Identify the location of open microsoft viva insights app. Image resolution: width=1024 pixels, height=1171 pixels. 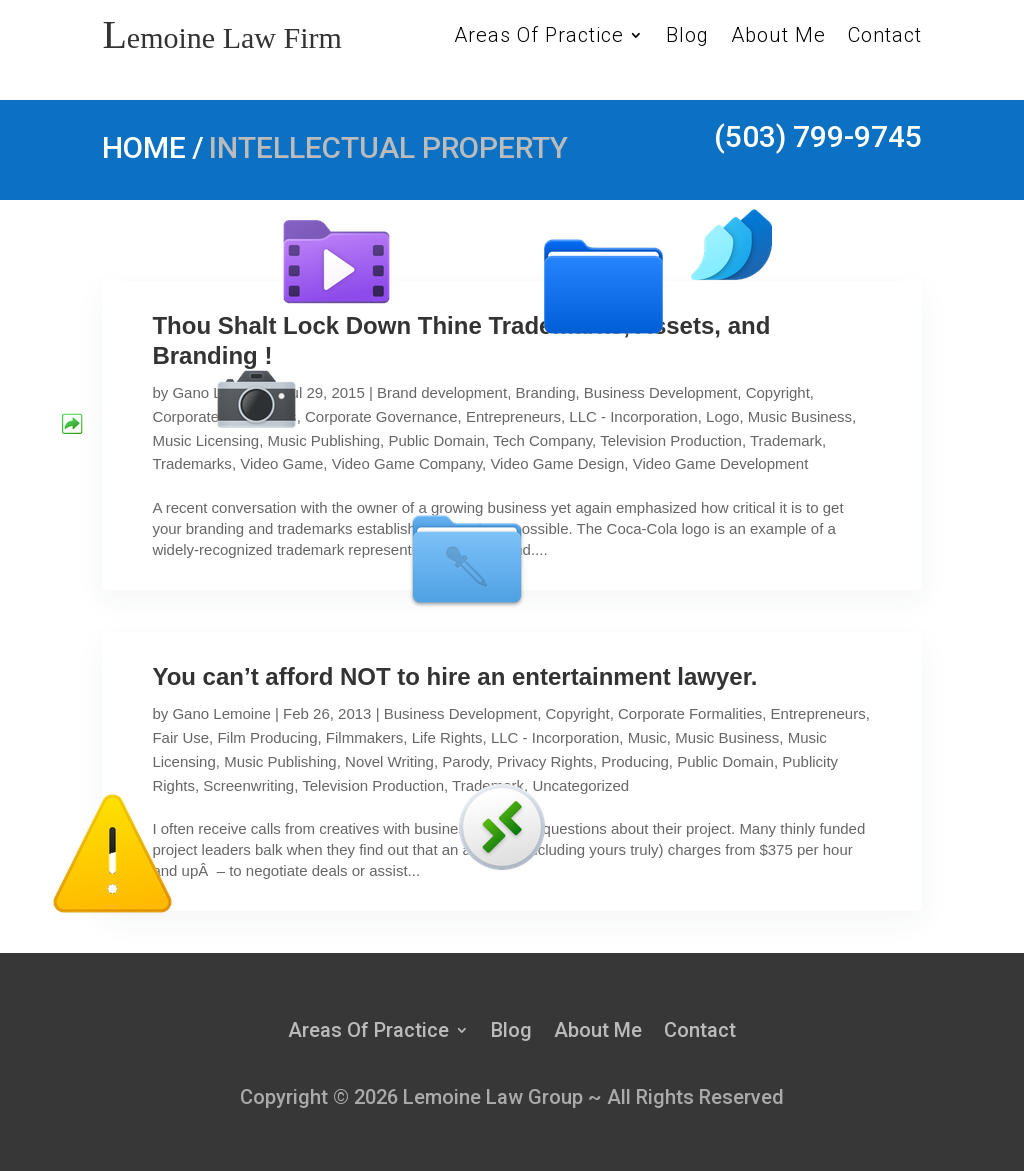
(731, 244).